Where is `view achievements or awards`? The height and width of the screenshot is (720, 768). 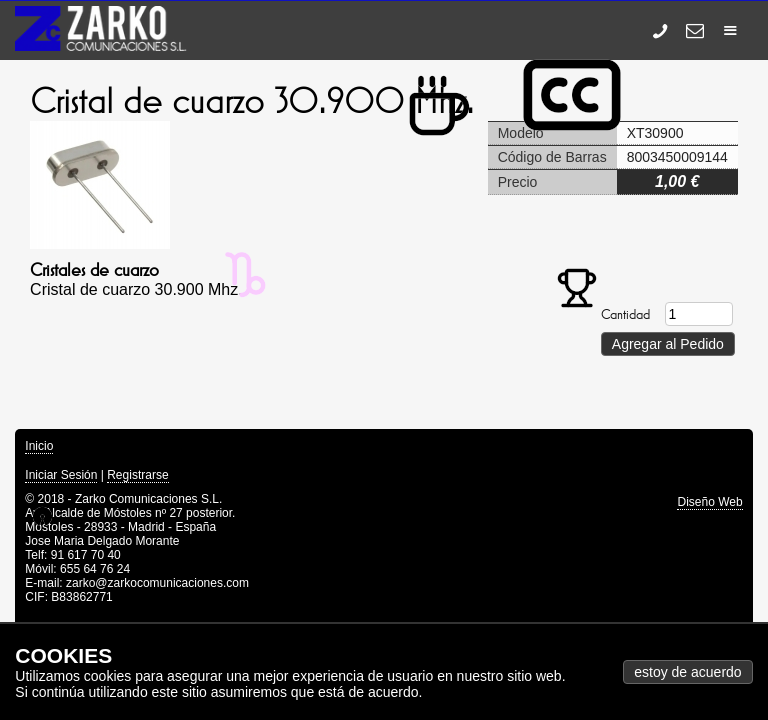 view achievements or awards is located at coordinates (577, 288).